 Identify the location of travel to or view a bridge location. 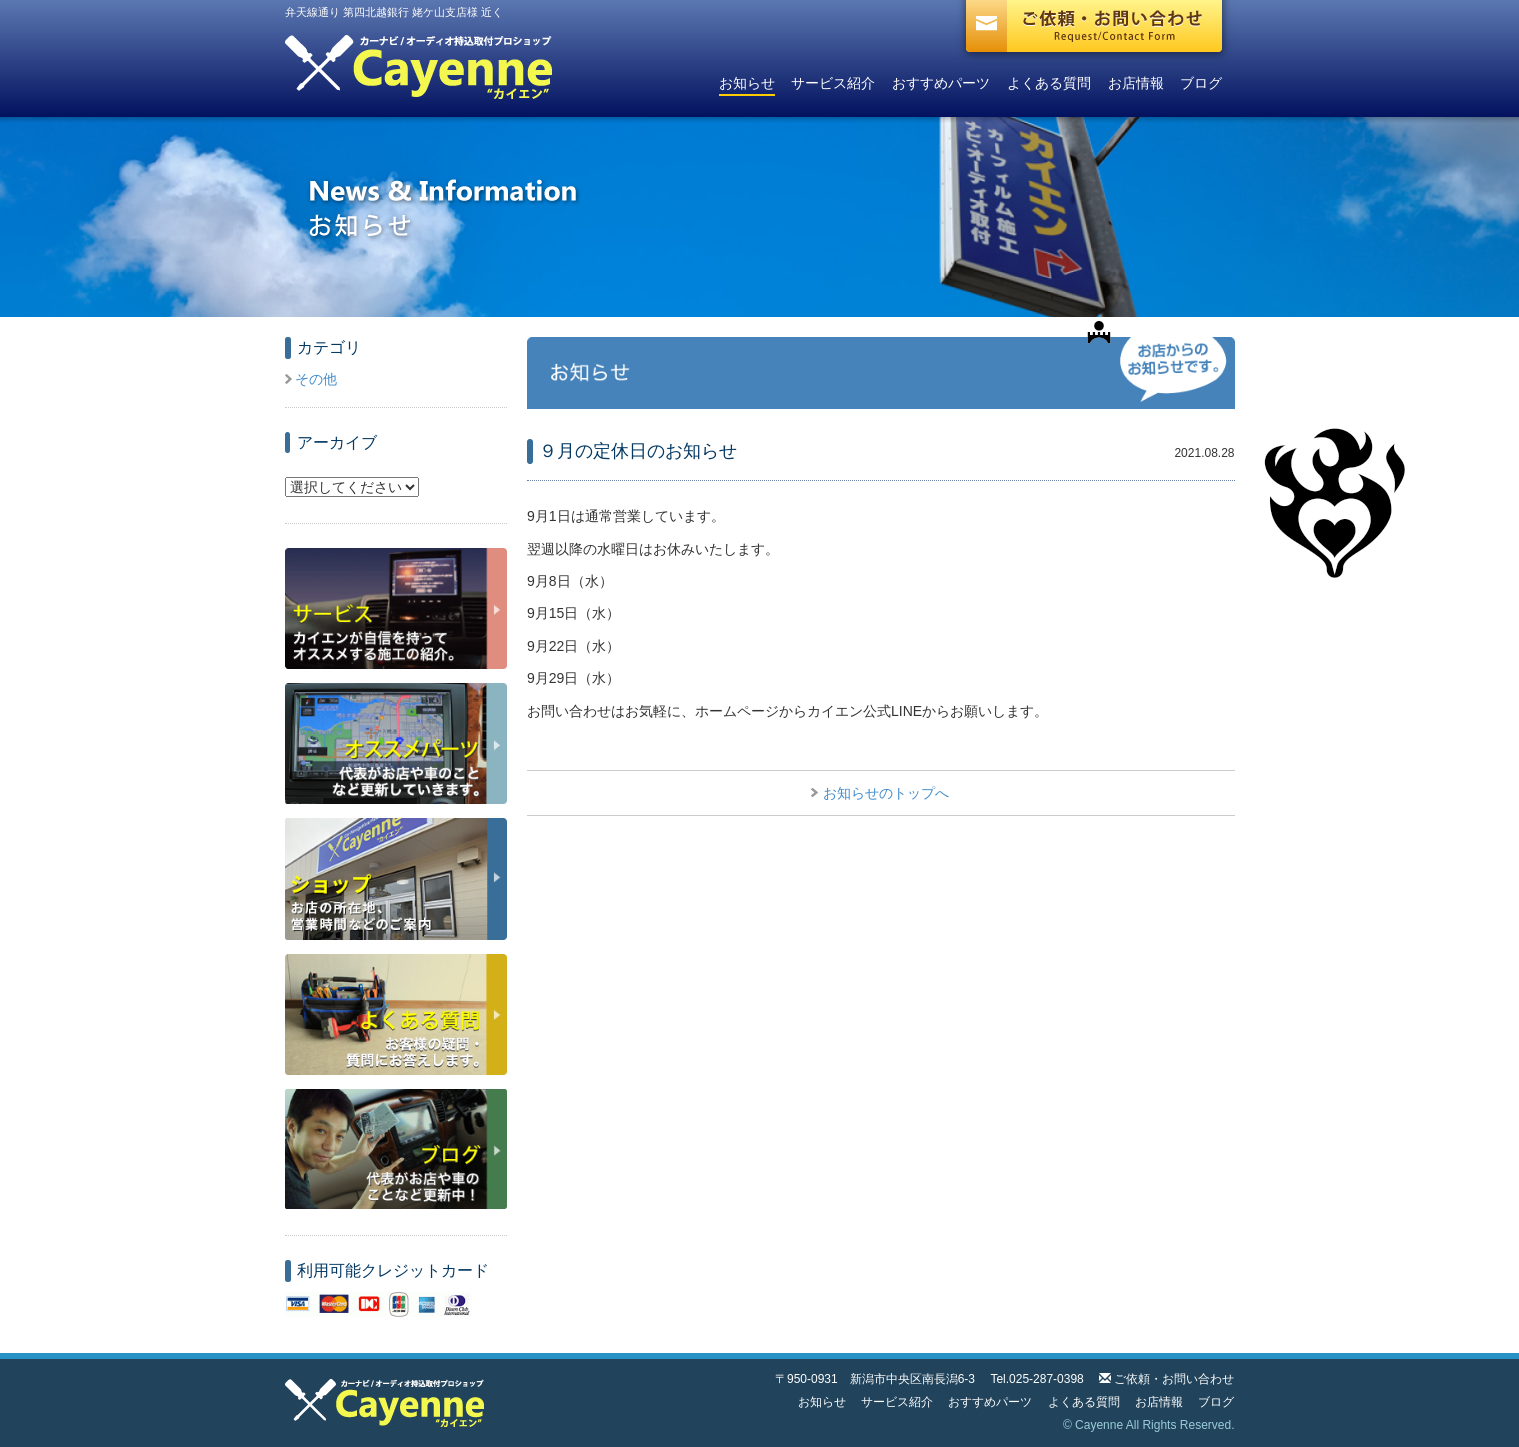
(1099, 332).